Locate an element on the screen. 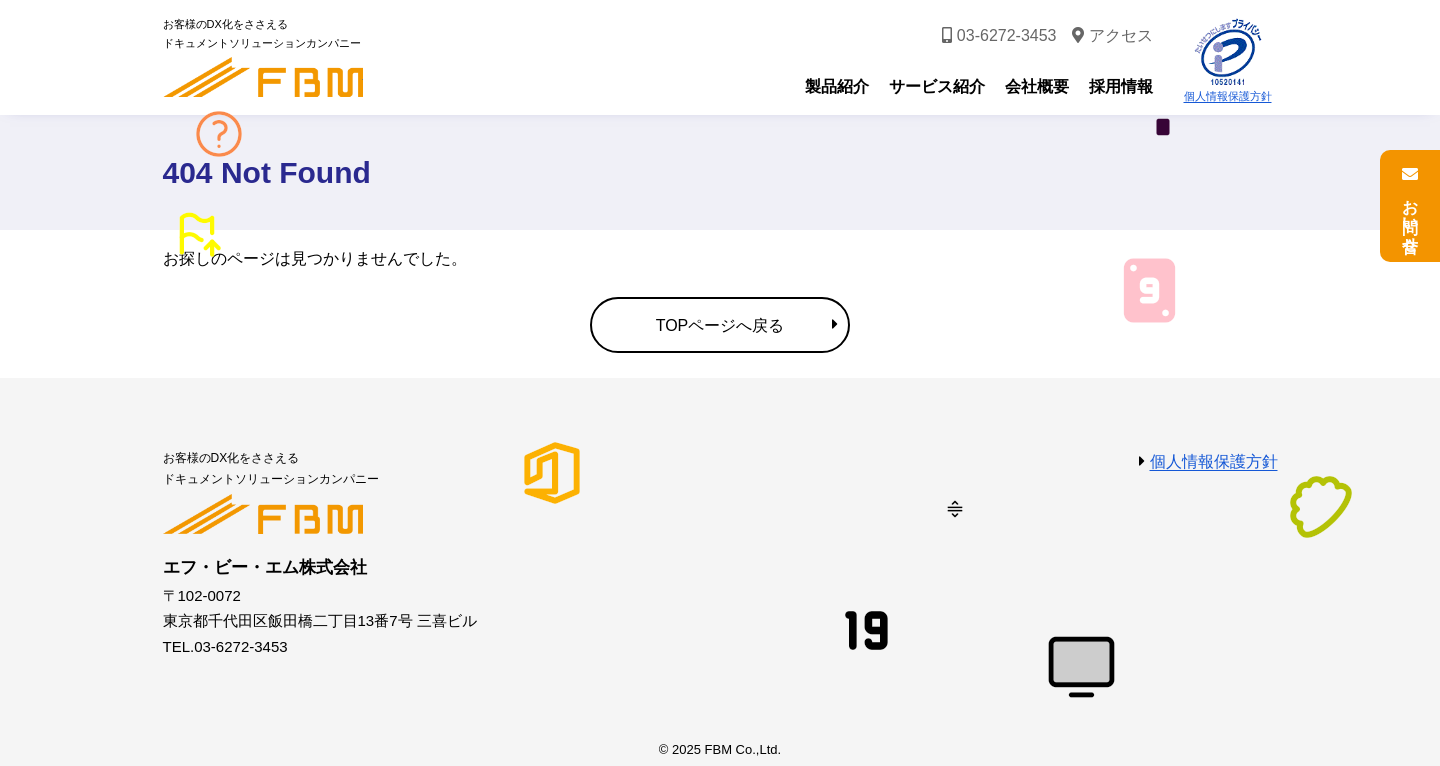  browse asian cuisine or dumpling restaurants is located at coordinates (1321, 507).